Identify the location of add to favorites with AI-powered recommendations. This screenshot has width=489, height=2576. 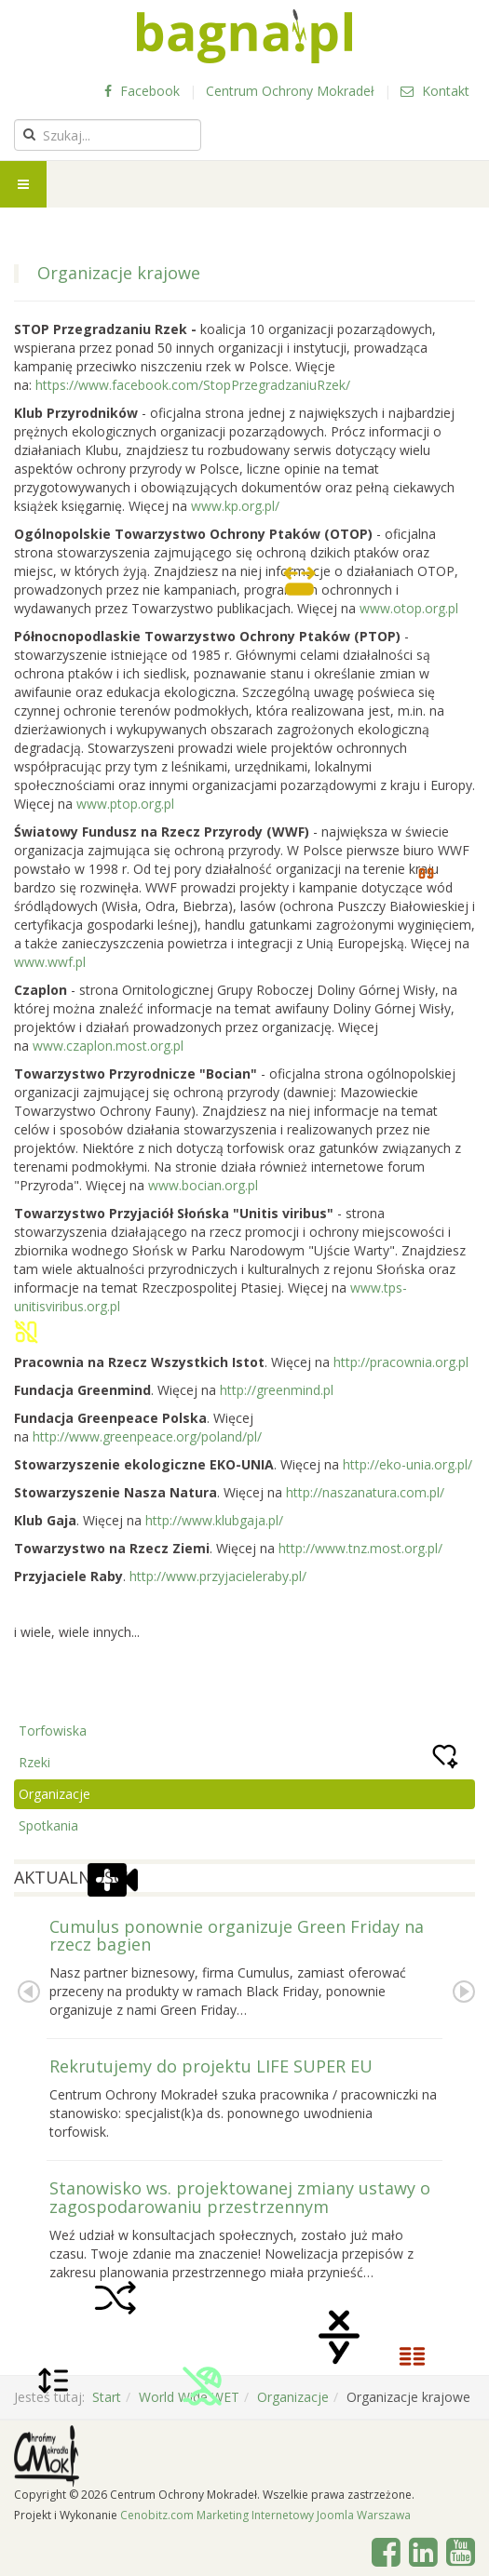
(444, 1755).